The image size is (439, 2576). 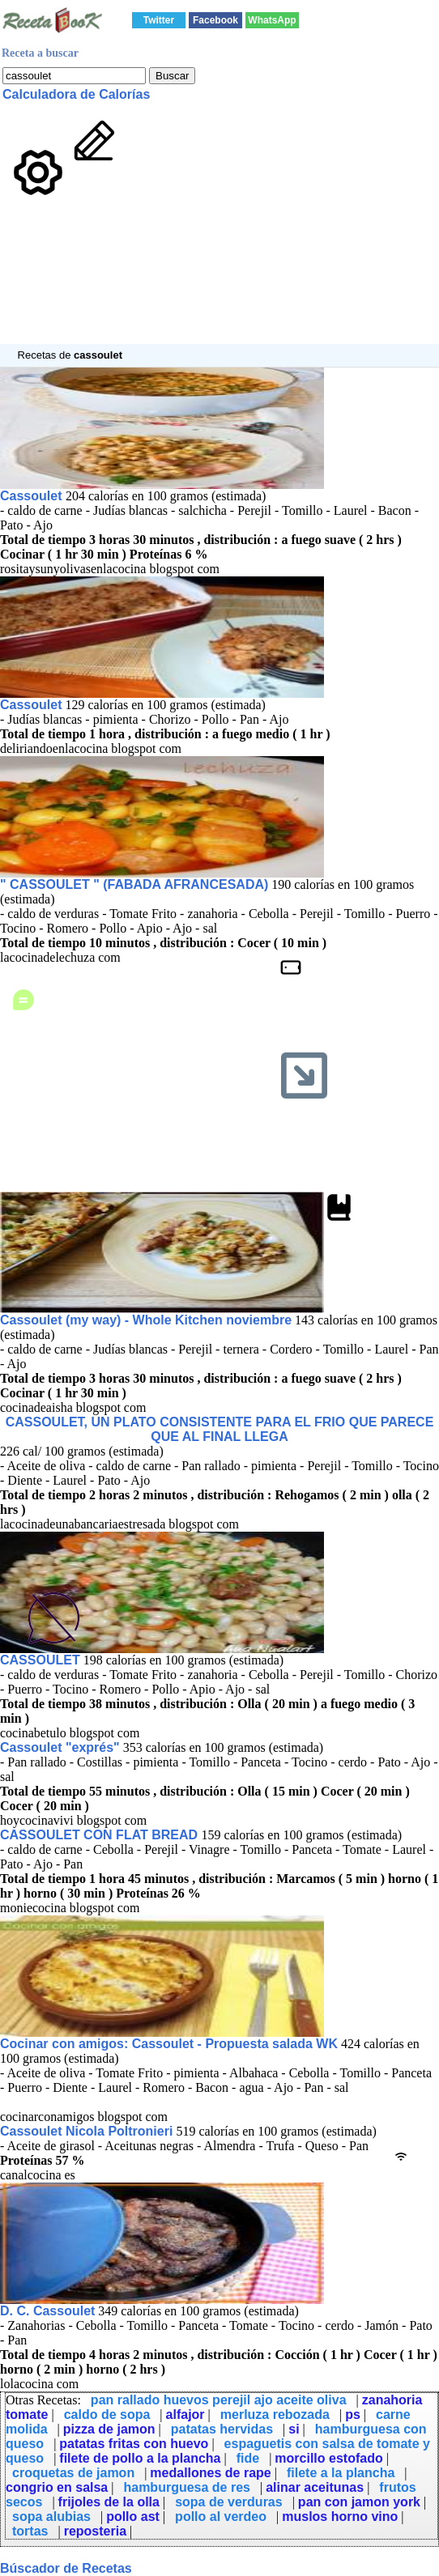 I want to click on open chat or messaging, so click(x=23, y=1000).